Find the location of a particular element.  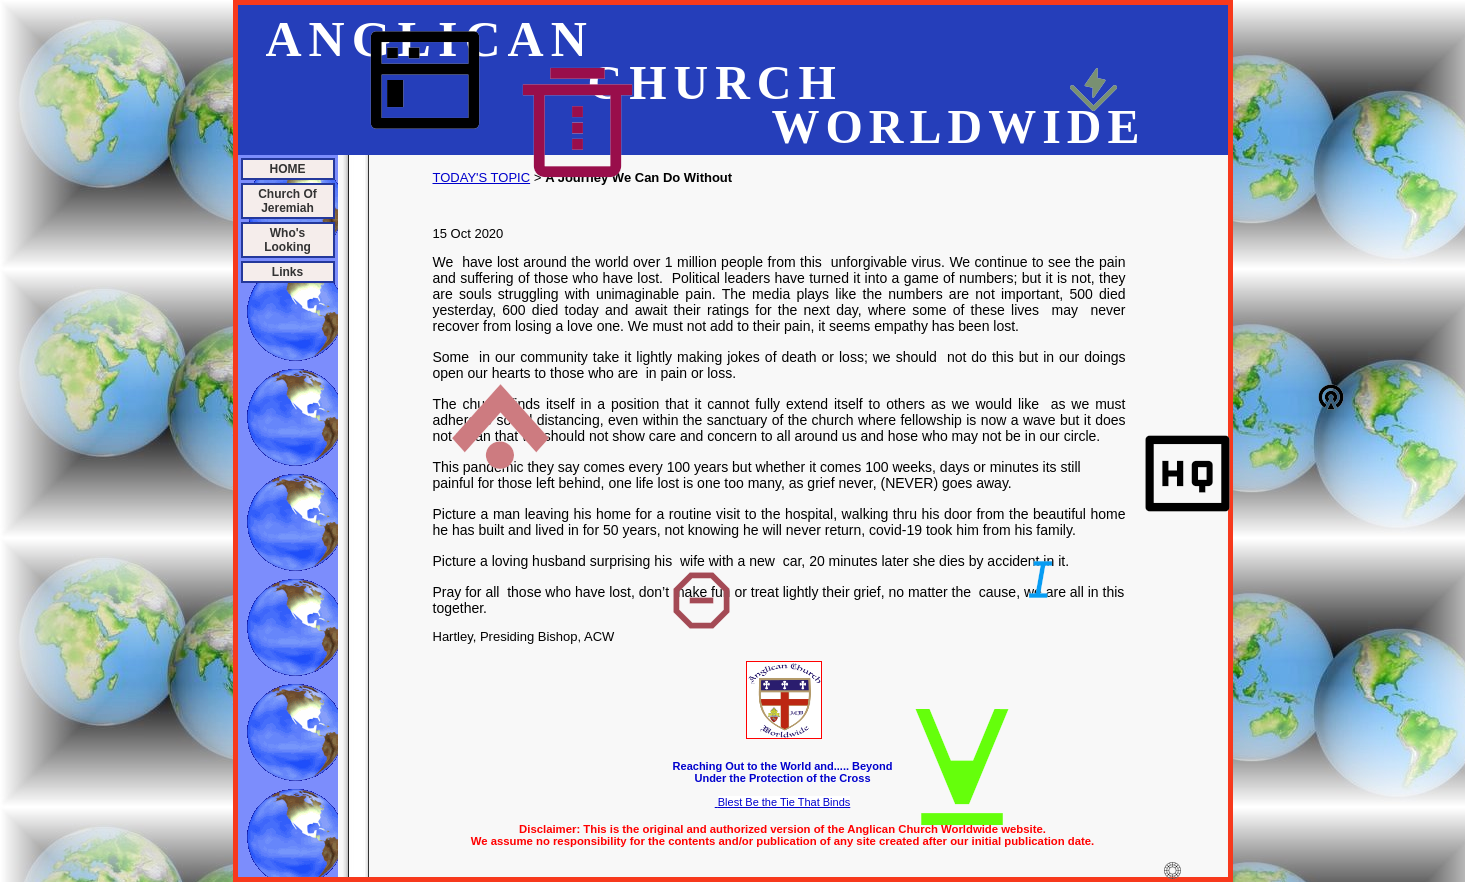

access GPS or location services is located at coordinates (1331, 397).